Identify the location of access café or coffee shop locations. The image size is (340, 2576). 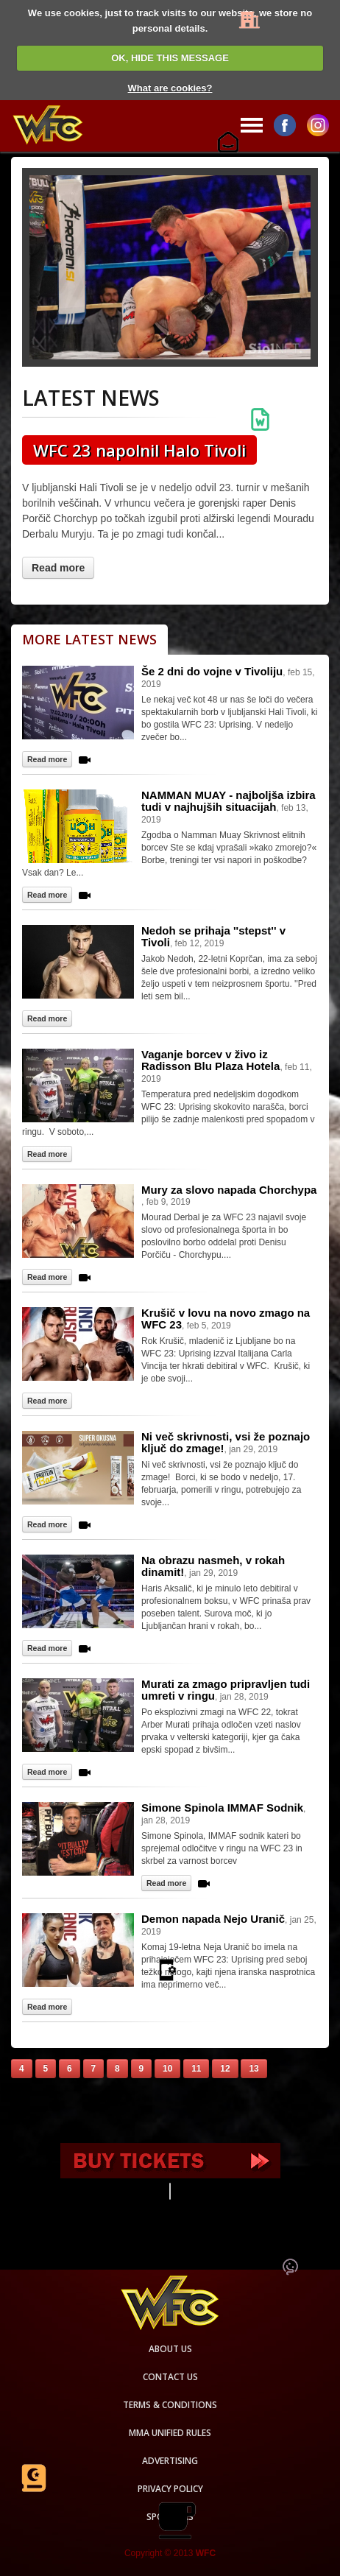
(175, 2521).